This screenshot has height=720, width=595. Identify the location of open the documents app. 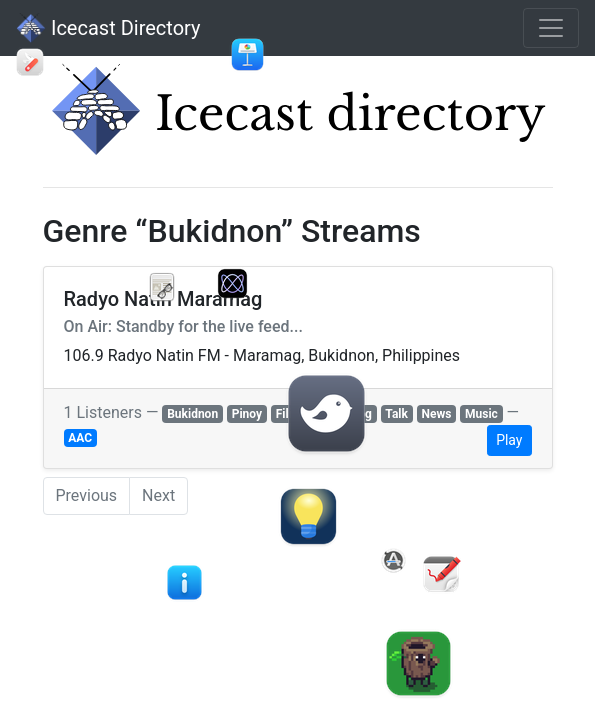
(162, 287).